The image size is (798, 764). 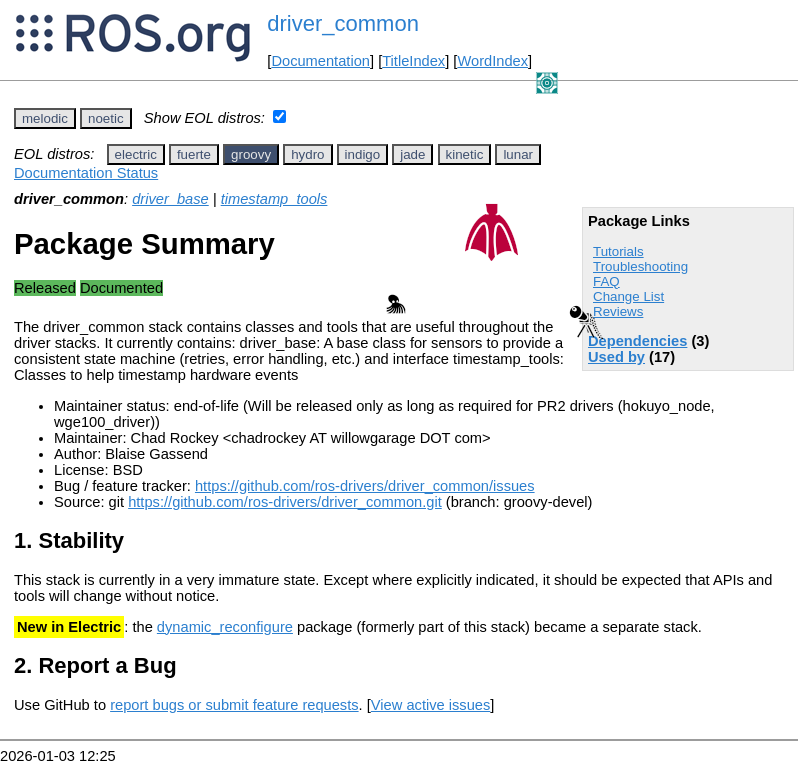 What do you see at coordinates (491, 232) in the screenshot?
I see `indicates duck or waterfowl-related content in a game` at bounding box center [491, 232].